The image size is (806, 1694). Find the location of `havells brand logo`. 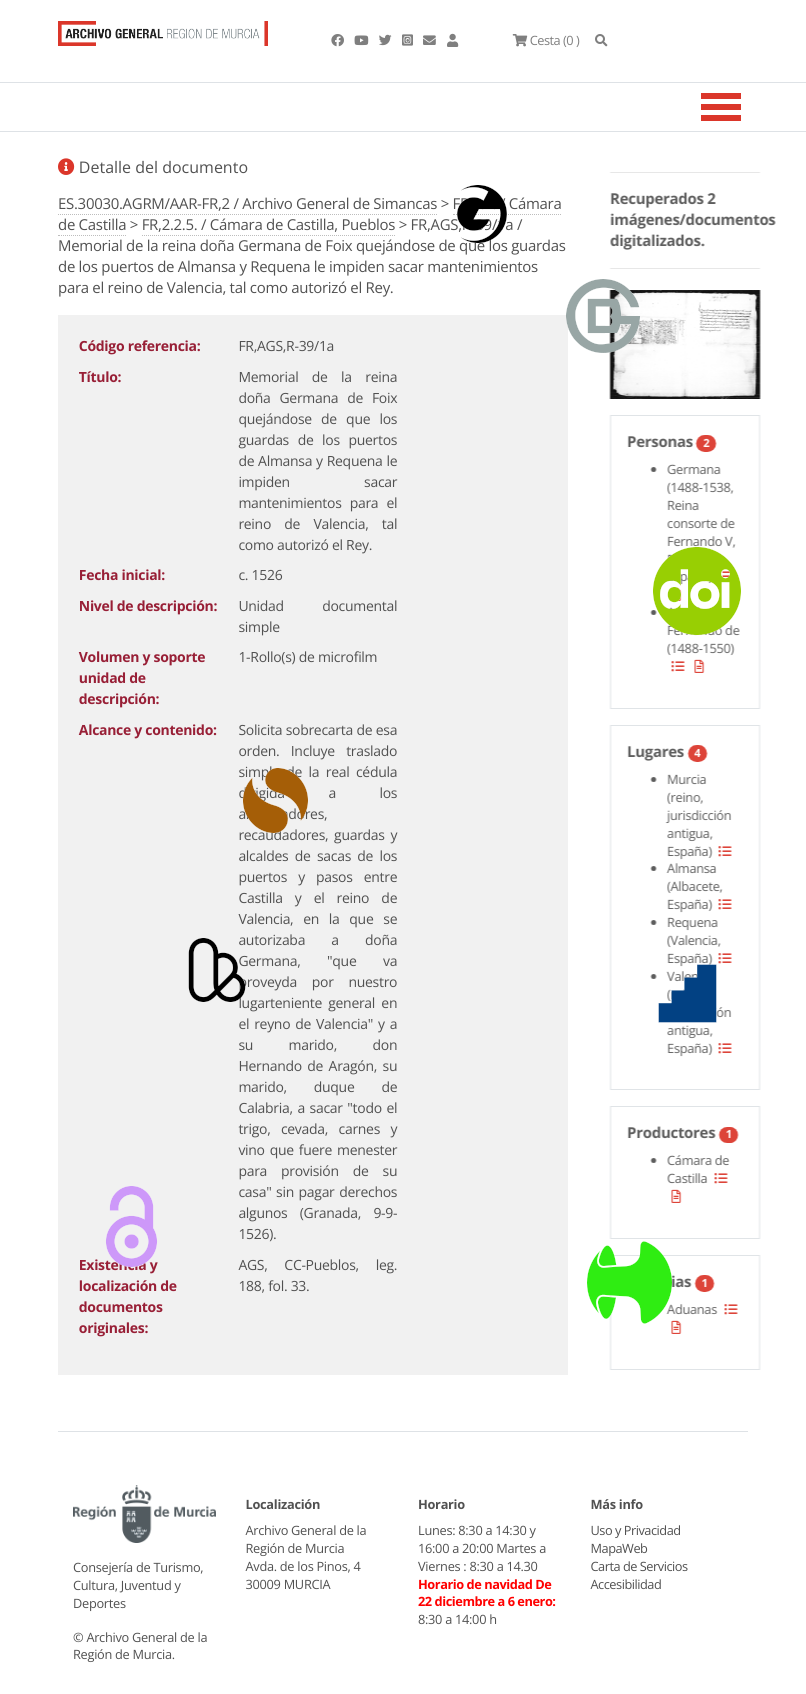

havells brand logo is located at coordinates (629, 1282).